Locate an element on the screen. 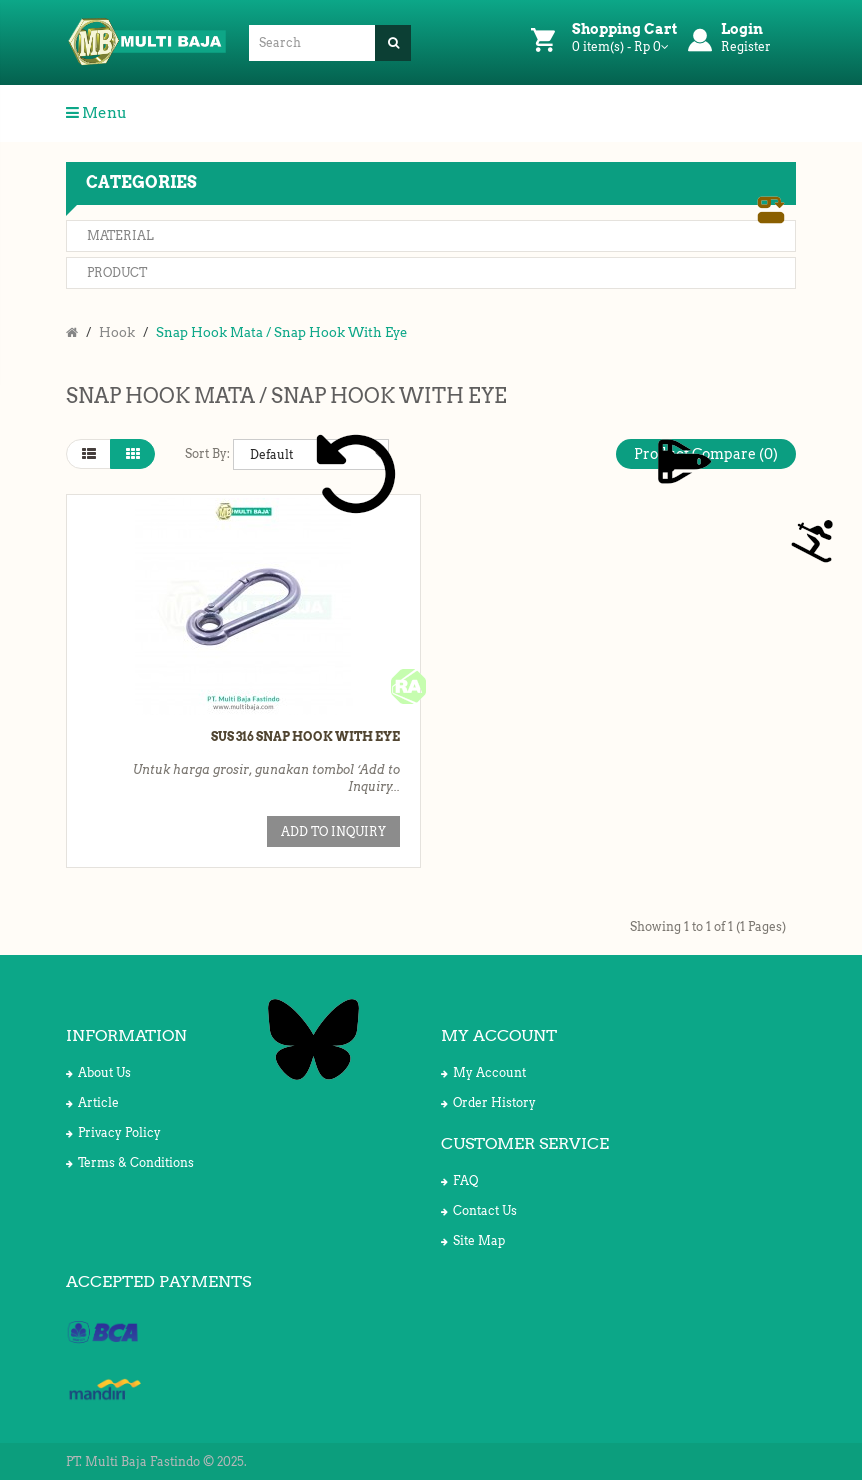 This screenshot has height=1480, width=862. view successor node in a flowchart or diagram is located at coordinates (771, 210).